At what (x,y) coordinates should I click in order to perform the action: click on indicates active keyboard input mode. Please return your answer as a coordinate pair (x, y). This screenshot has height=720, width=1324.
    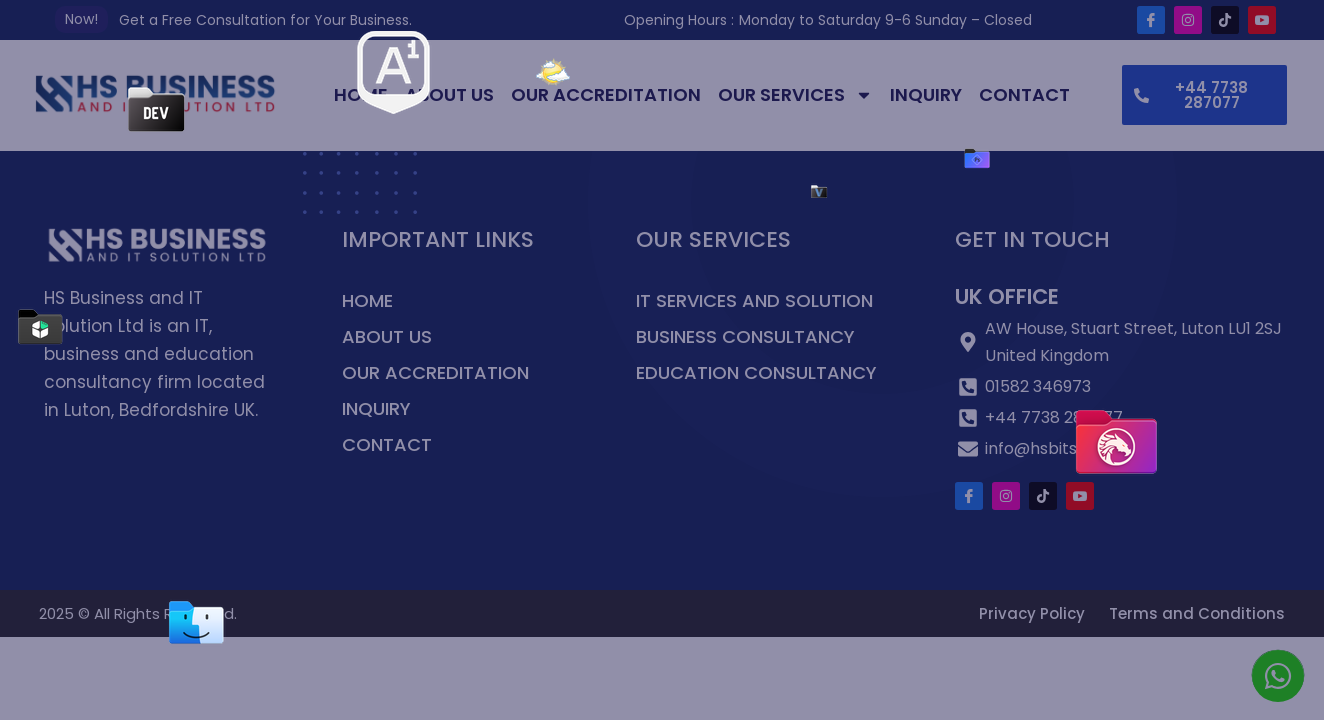
    Looking at the image, I should click on (393, 72).